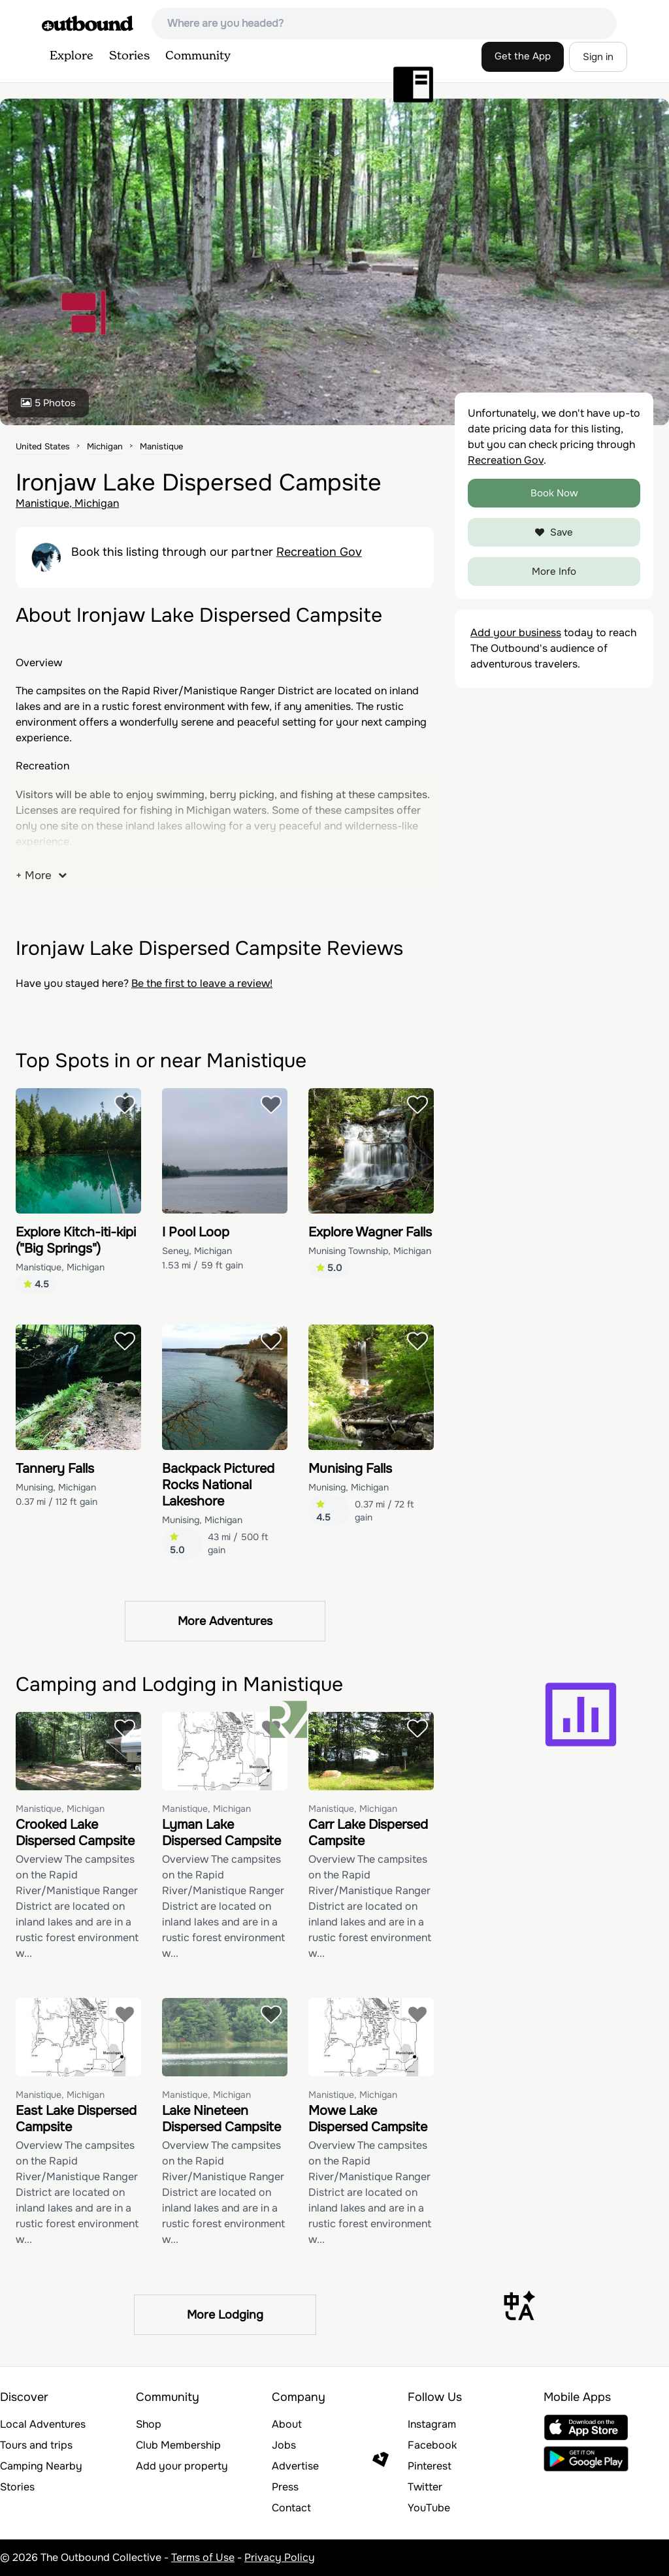 This screenshot has height=2576, width=669. What do you see at coordinates (288, 1719) in the screenshot?
I see `indicates RISC-V architecture compatibility` at bounding box center [288, 1719].